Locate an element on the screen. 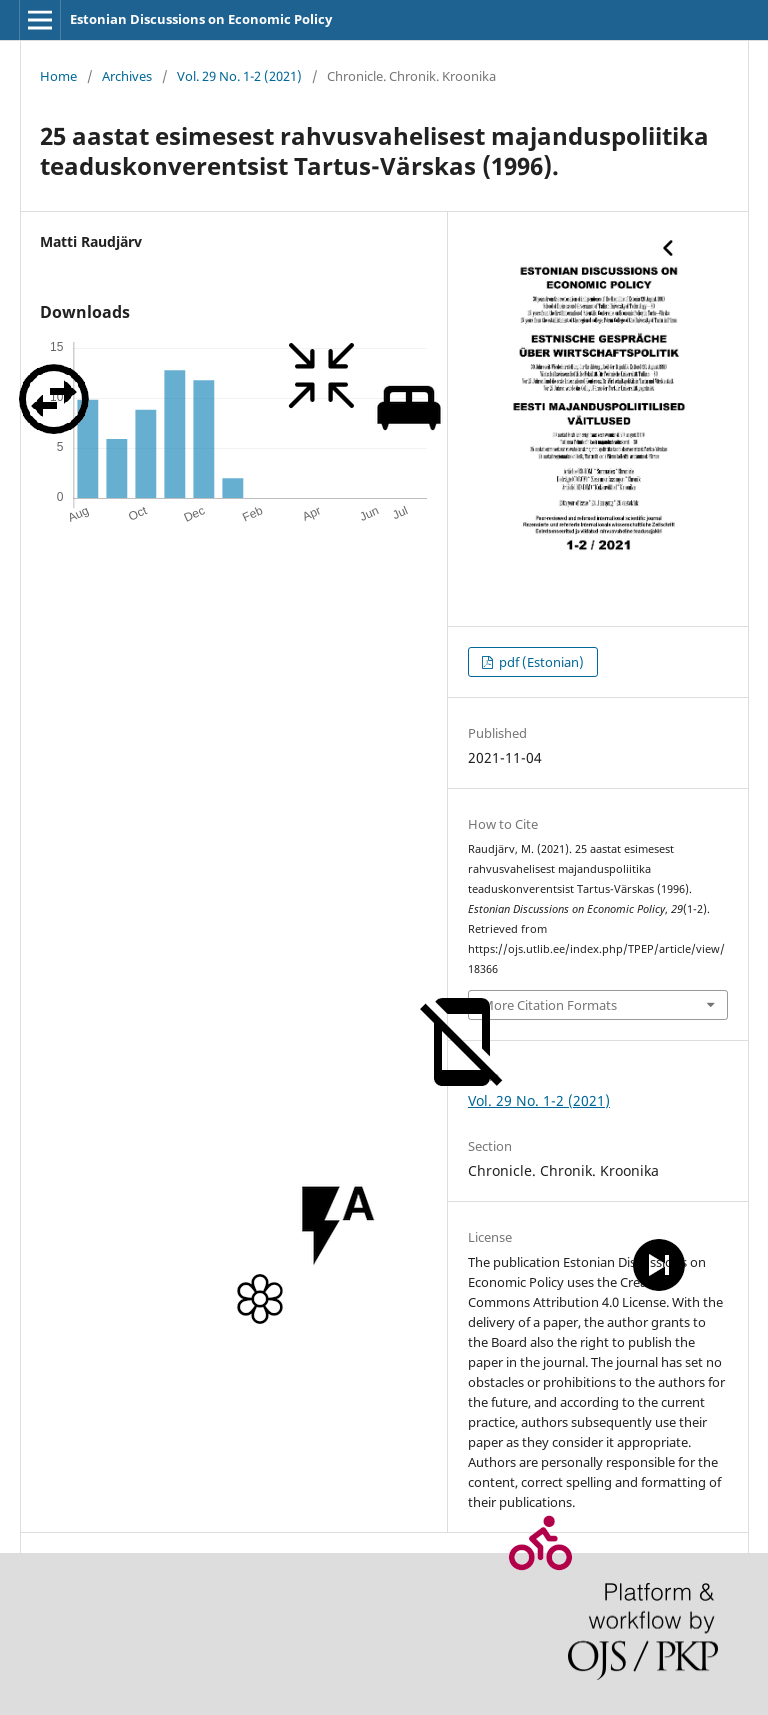 Image resolution: width=768 pixels, height=1715 pixels. go back to the previous screen is located at coordinates (668, 248).